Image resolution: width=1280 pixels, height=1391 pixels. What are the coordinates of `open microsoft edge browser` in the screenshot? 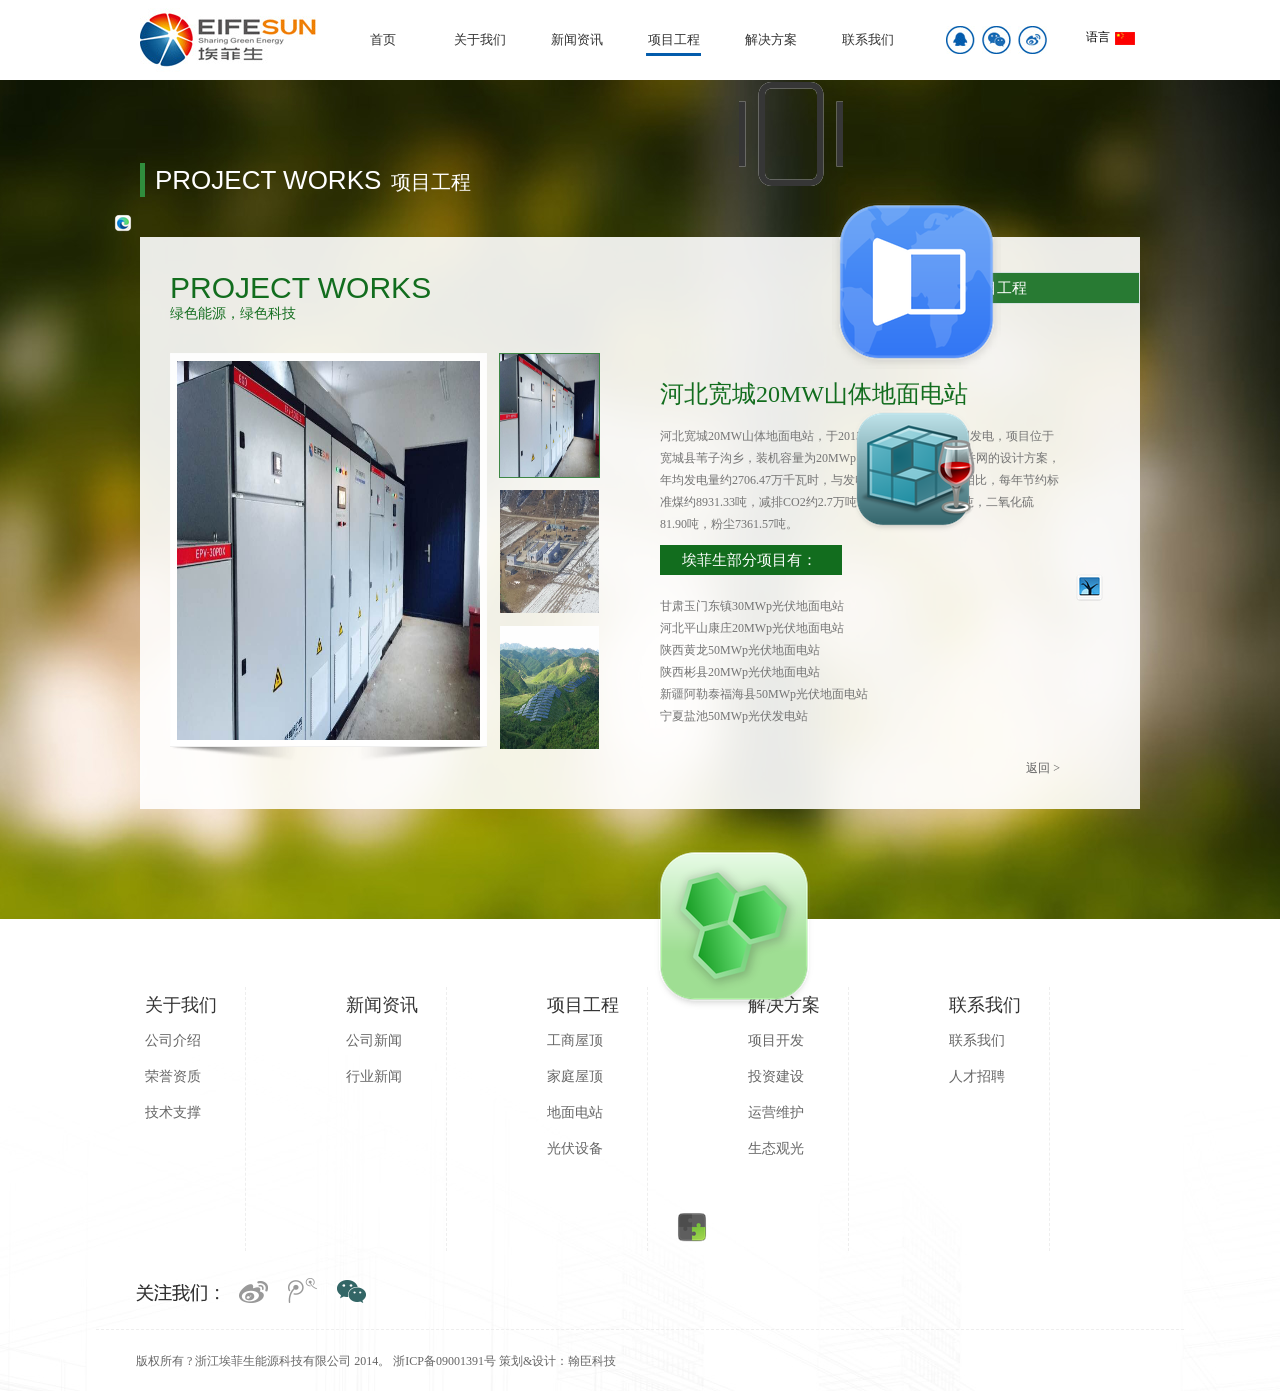 It's located at (123, 223).